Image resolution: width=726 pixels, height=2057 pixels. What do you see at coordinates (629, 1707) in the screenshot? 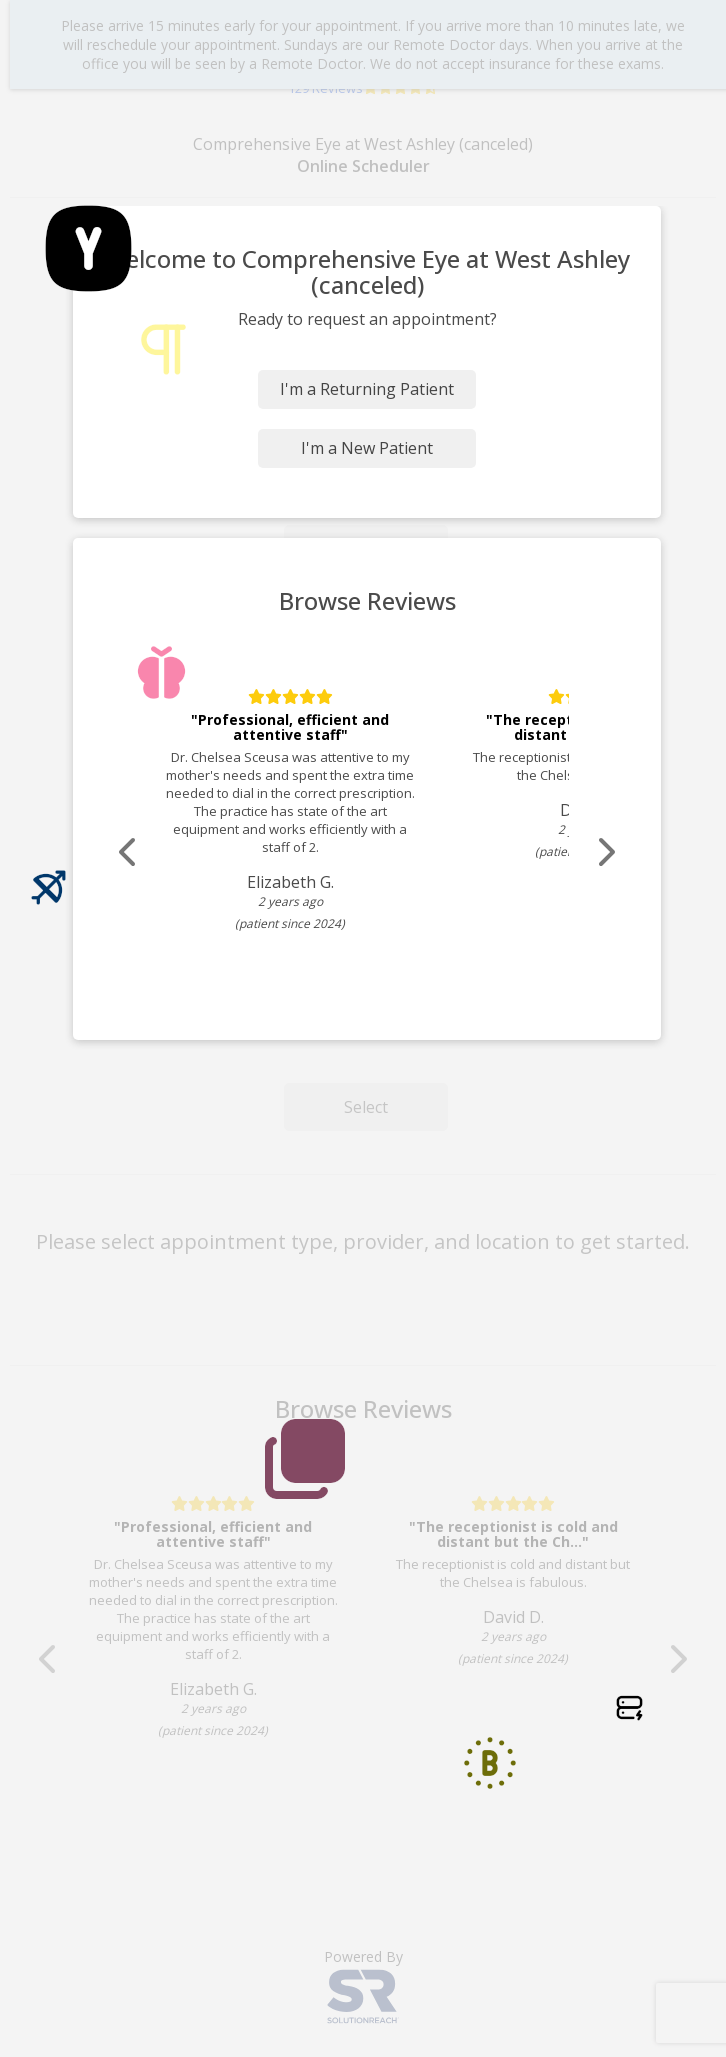
I see `server power status or electrical connection` at bounding box center [629, 1707].